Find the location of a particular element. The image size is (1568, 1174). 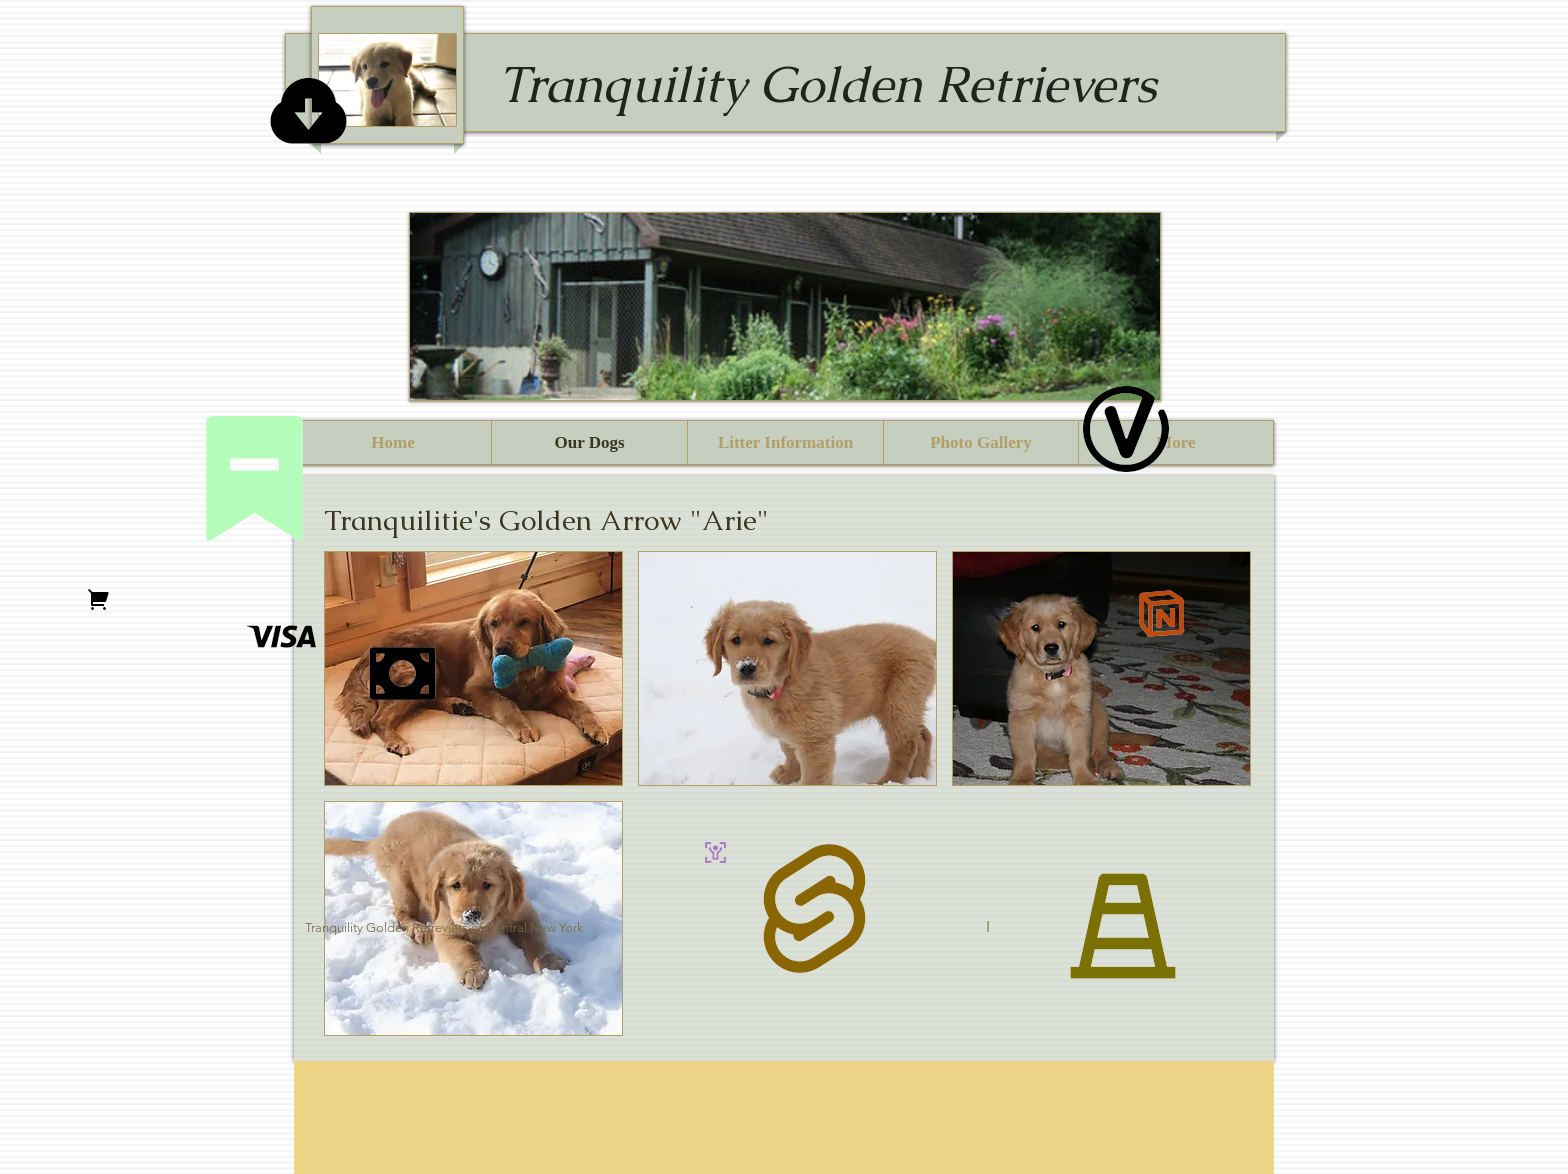

view cash or currency balance is located at coordinates (402, 673).